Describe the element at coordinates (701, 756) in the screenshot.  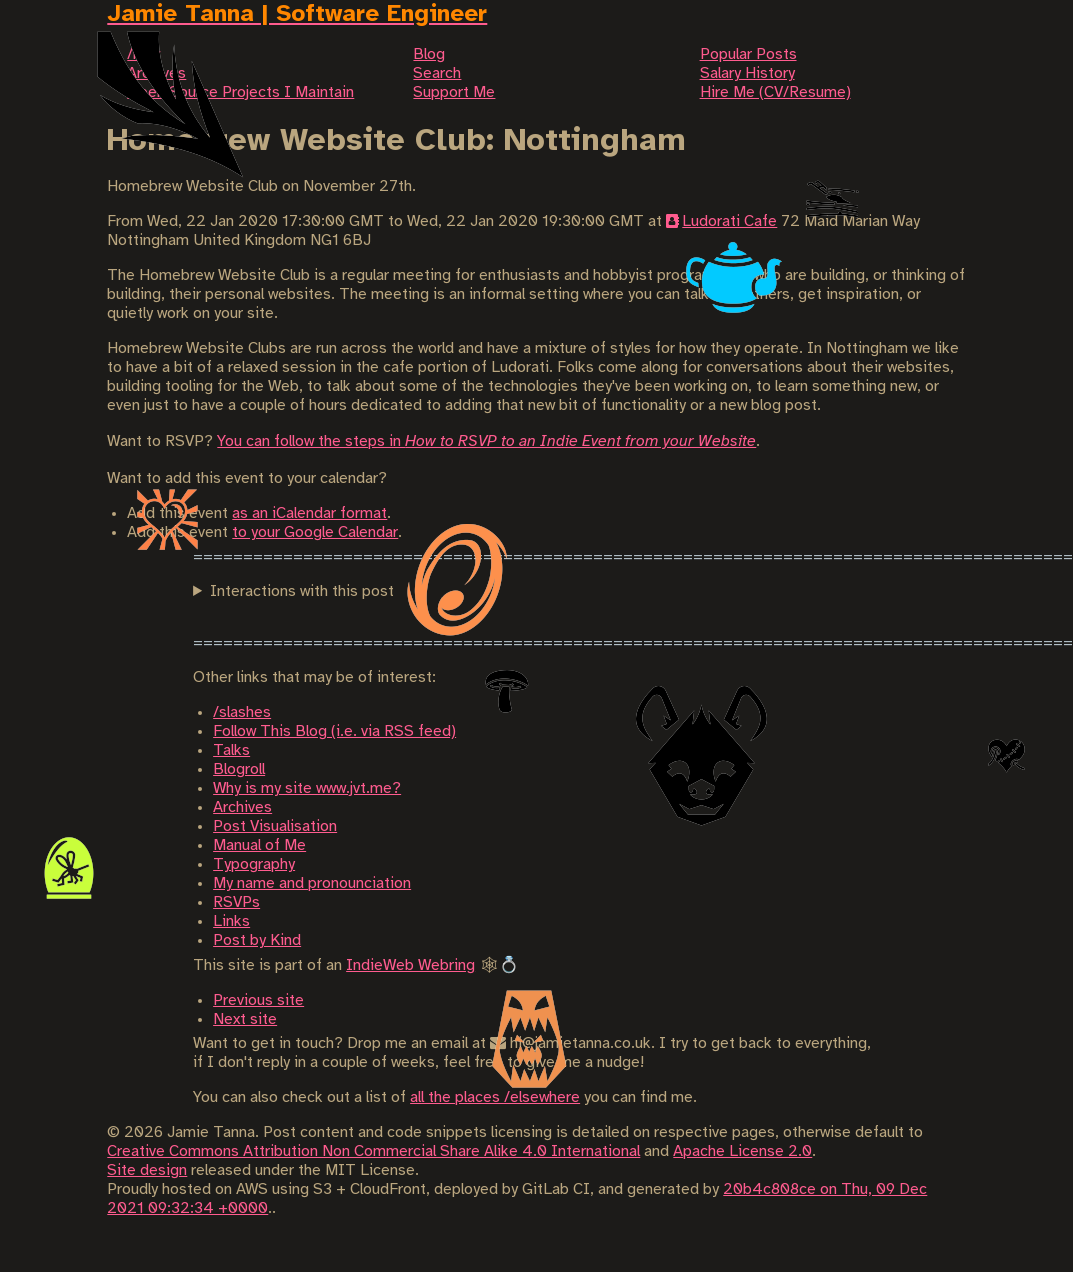
I see `select hyena character or avatar` at that location.